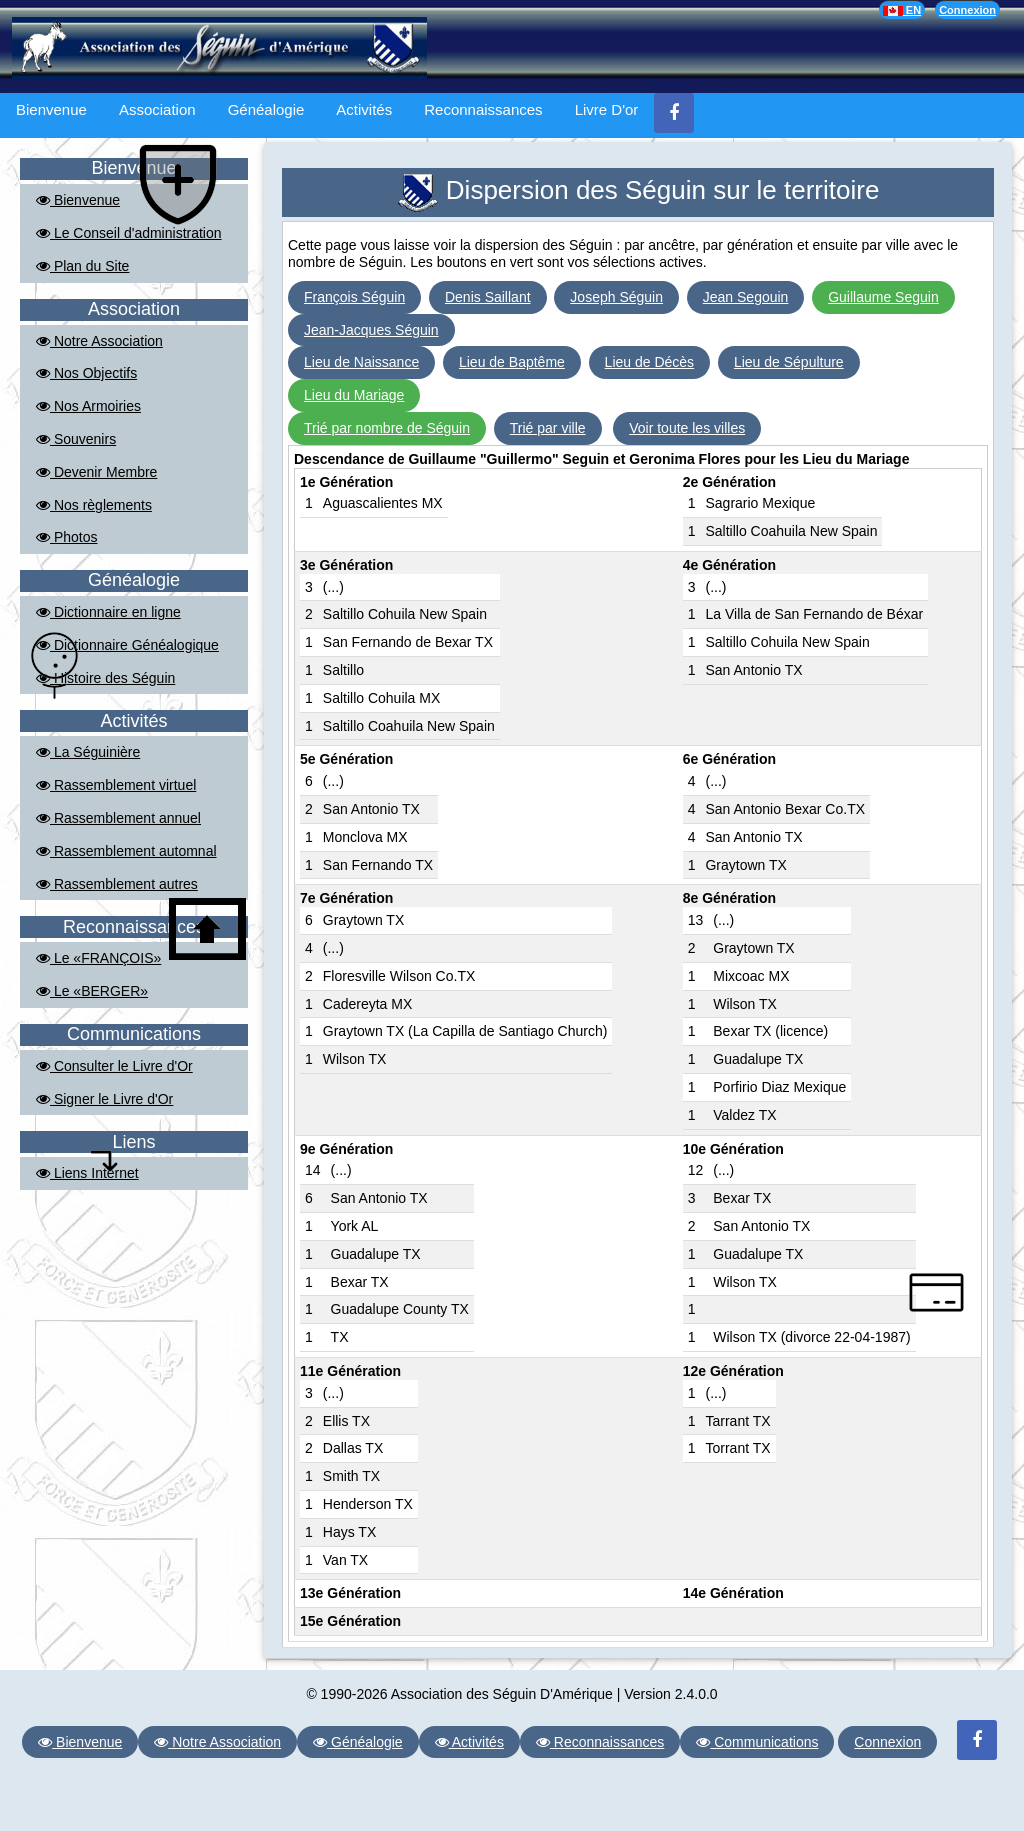 Image resolution: width=1024 pixels, height=1831 pixels. I want to click on manage payment methods, so click(936, 1292).